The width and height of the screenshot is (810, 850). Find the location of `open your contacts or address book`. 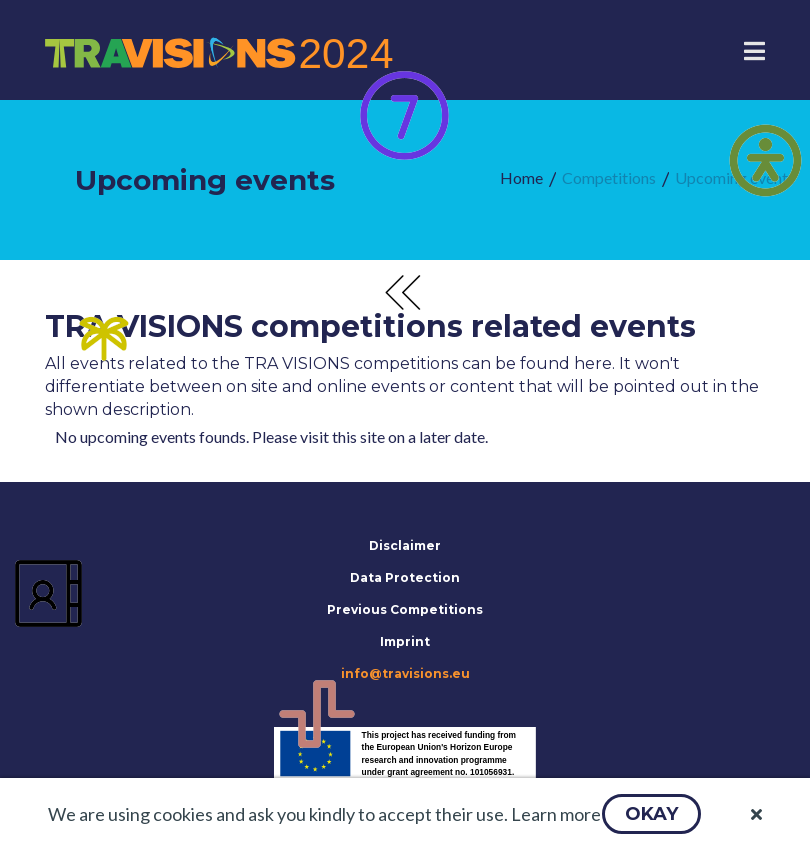

open your contacts or address book is located at coordinates (48, 593).